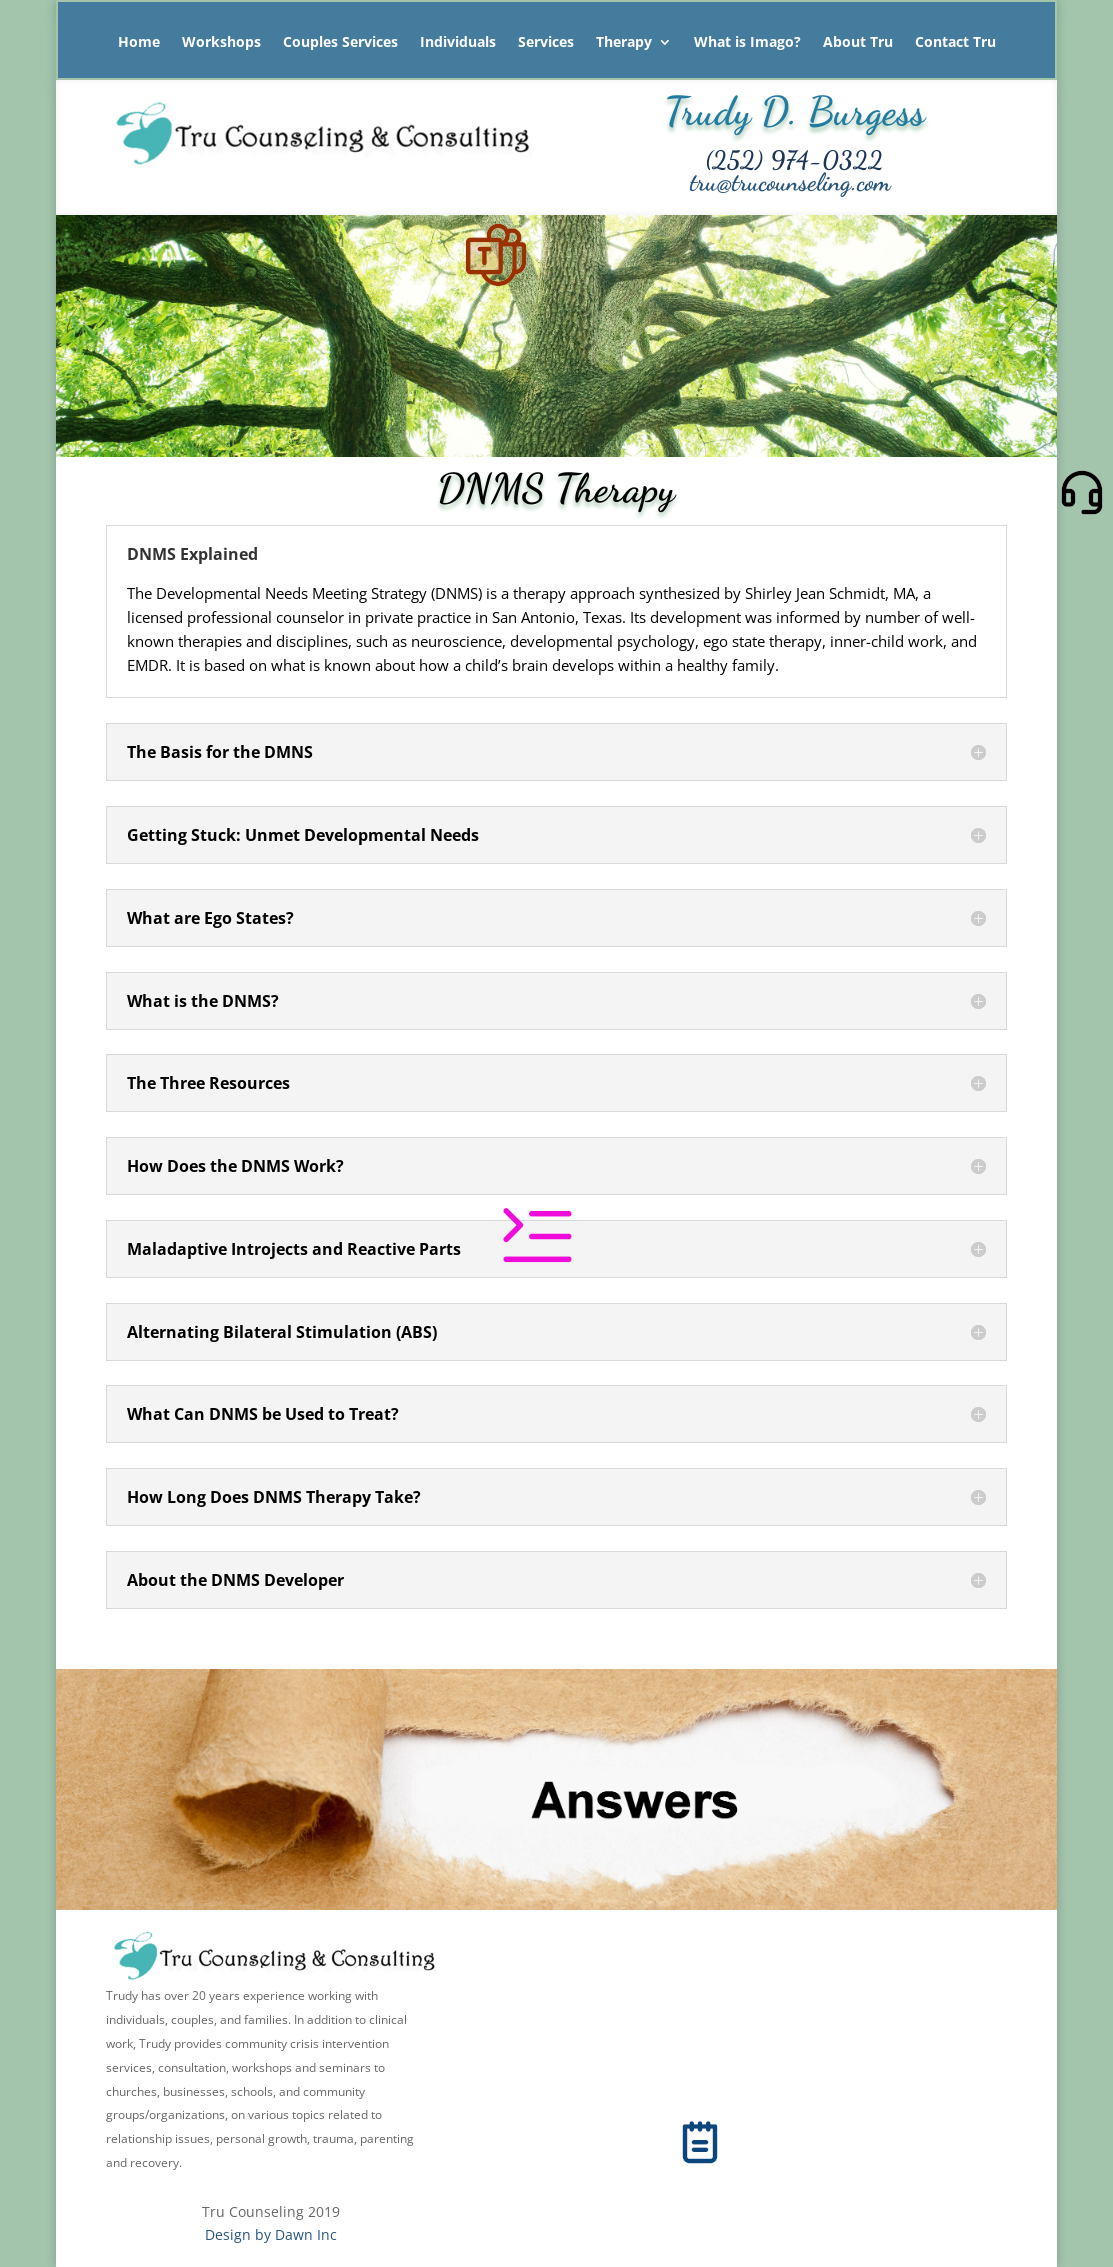  Describe the element at coordinates (700, 2143) in the screenshot. I see `open notepad or notes app` at that location.